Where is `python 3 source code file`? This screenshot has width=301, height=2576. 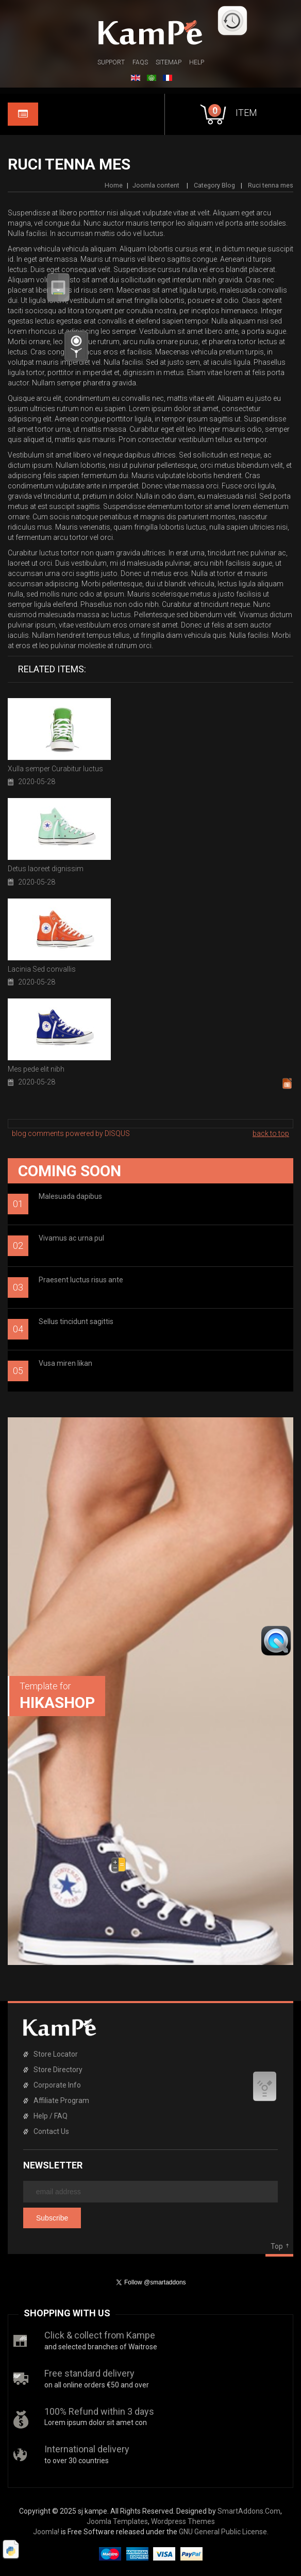 python 3 source code file is located at coordinates (11, 2549).